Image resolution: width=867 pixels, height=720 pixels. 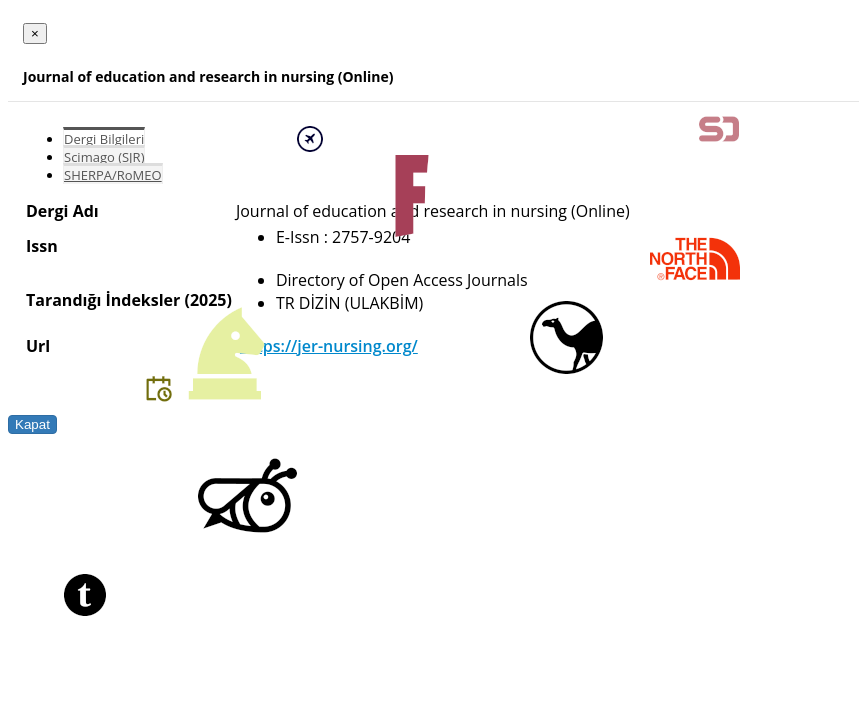 I want to click on launch fortnite game, so click(x=412, y=196).